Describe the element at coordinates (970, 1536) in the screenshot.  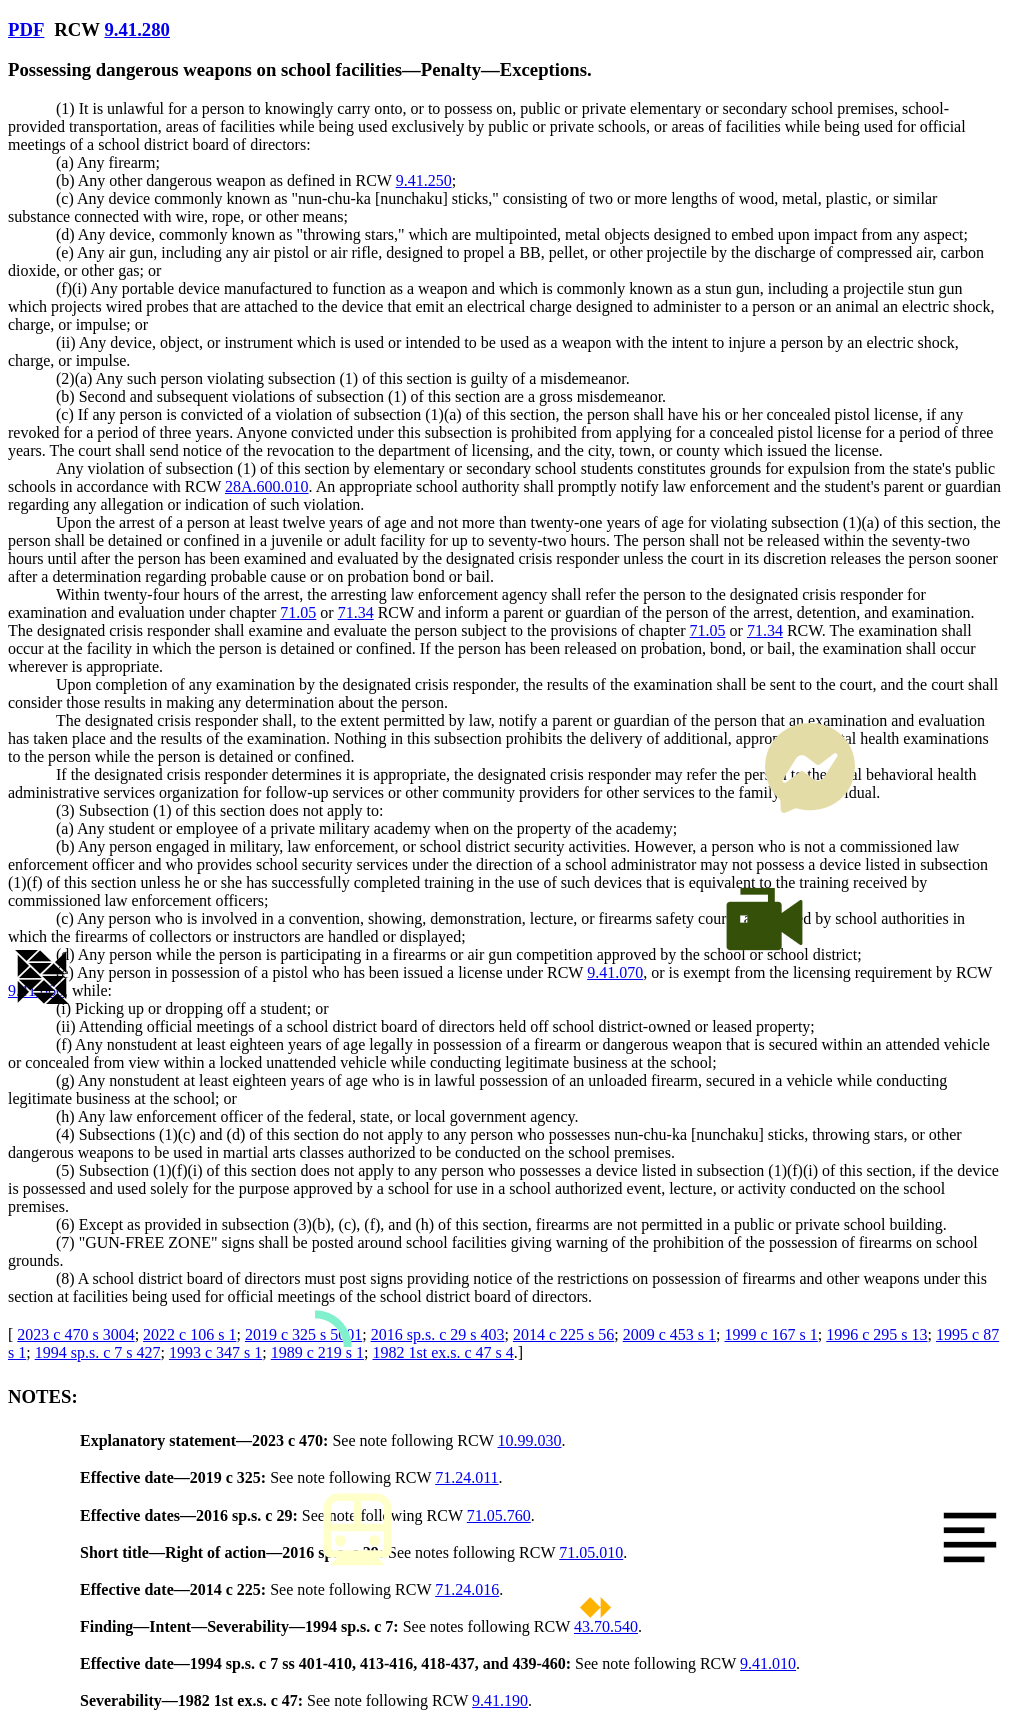
I see `align text to the left` at that location.